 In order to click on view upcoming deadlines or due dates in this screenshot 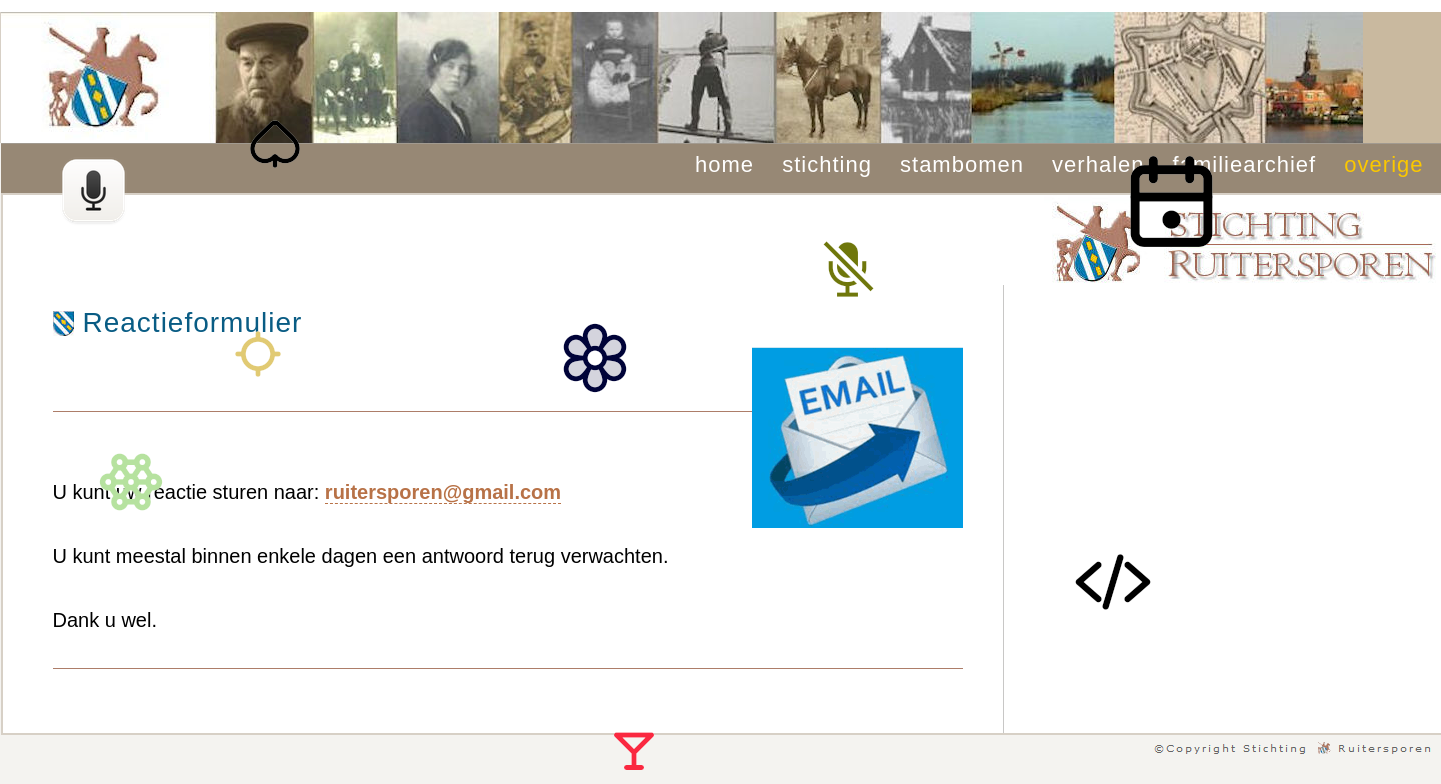, I will do `click(1171, 201)`.